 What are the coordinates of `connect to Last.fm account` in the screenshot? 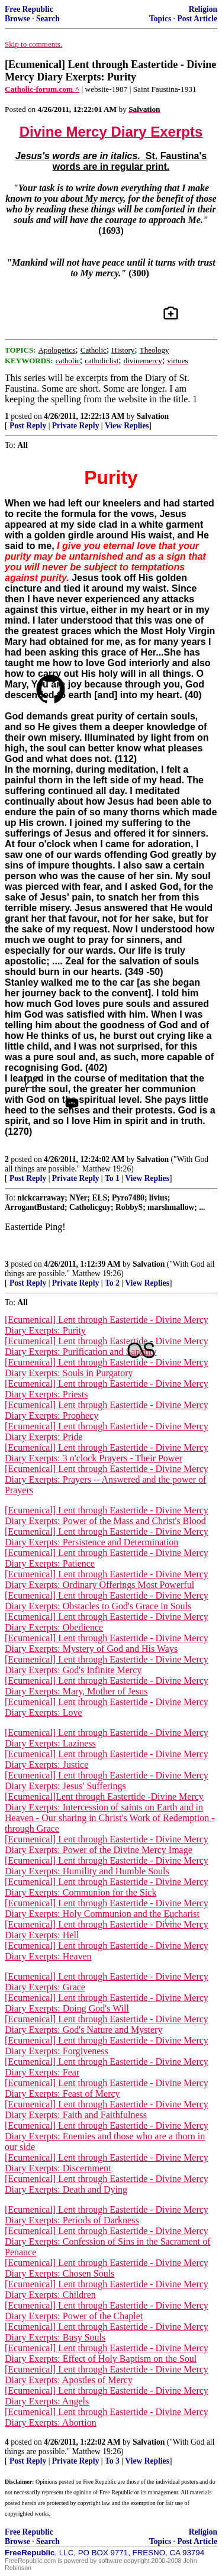 It's located at (141, 1350).